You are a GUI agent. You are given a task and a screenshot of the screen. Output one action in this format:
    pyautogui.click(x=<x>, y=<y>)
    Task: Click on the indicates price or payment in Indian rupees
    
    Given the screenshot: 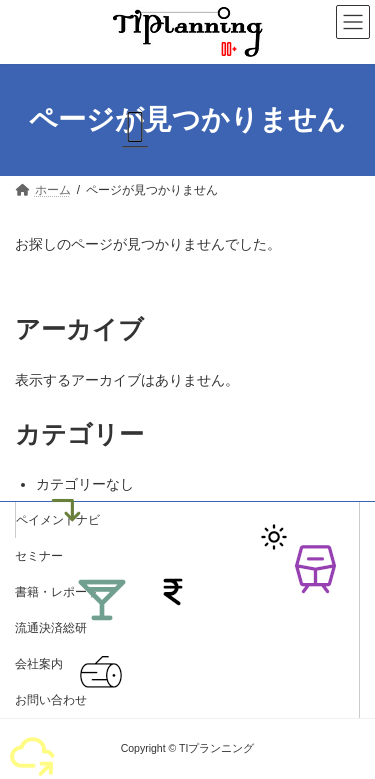 What is the action you would take?
    pyautogui.click(x=173, y=592)
    